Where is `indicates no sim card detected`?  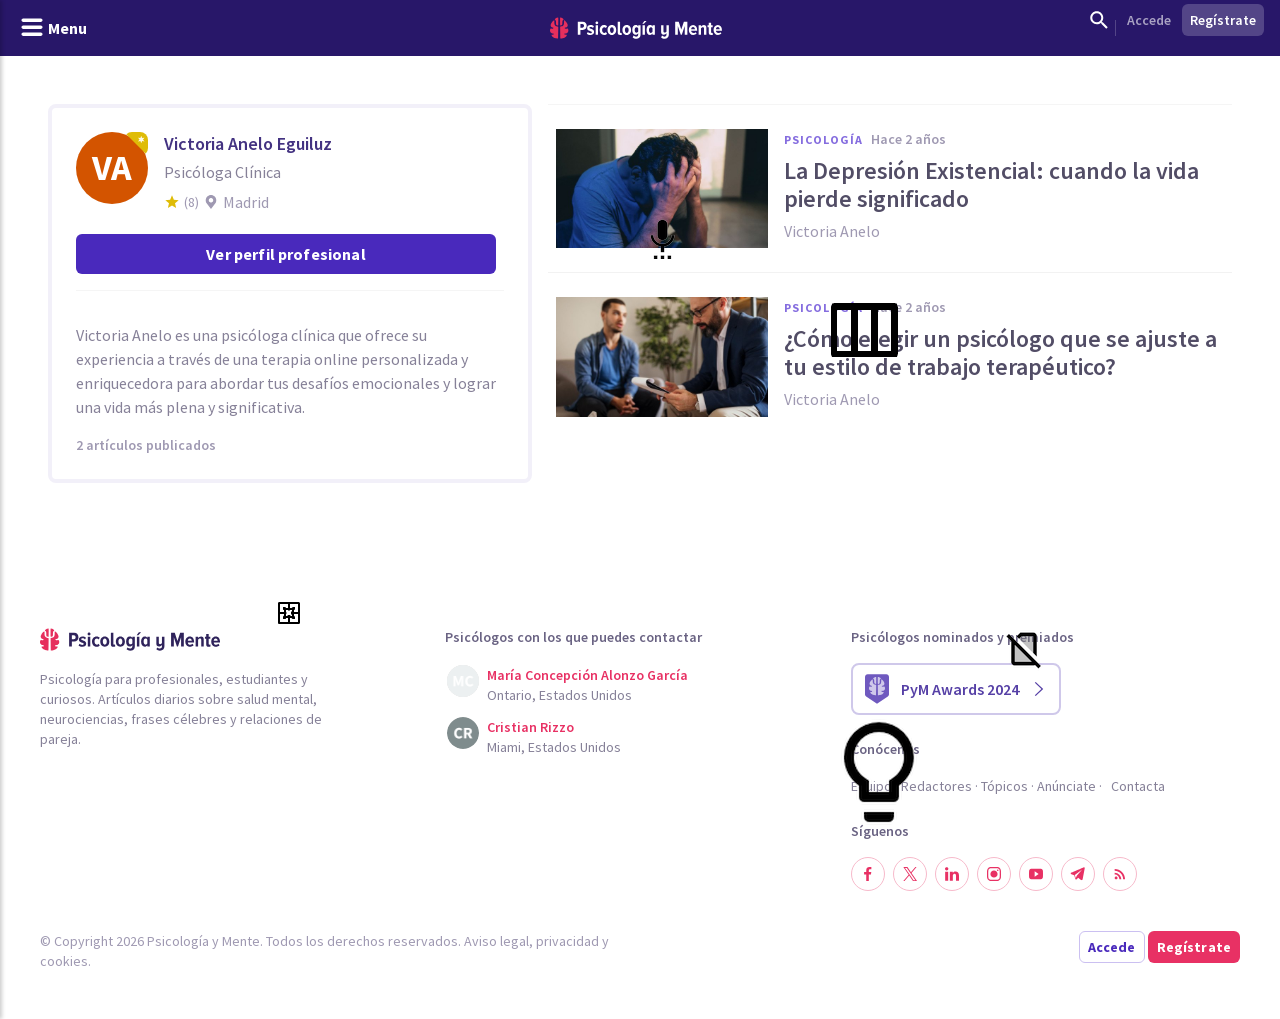 indicates no sim card detected is located at coordinates (1024, 649).